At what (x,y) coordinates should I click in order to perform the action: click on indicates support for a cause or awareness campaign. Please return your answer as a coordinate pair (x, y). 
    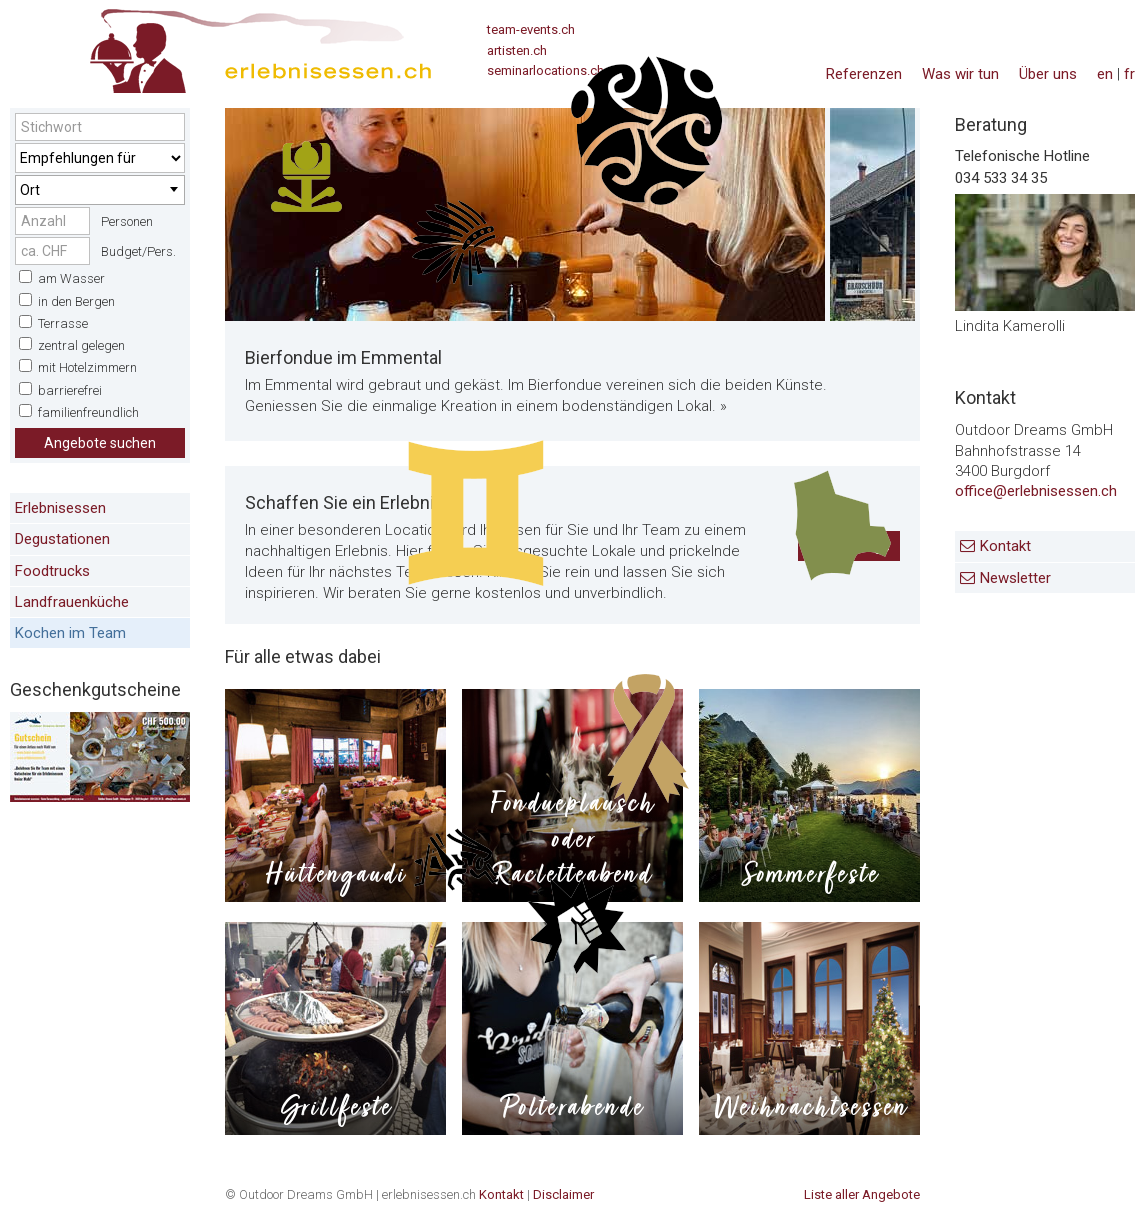
    Looking at the image, I should click on (647, 739).